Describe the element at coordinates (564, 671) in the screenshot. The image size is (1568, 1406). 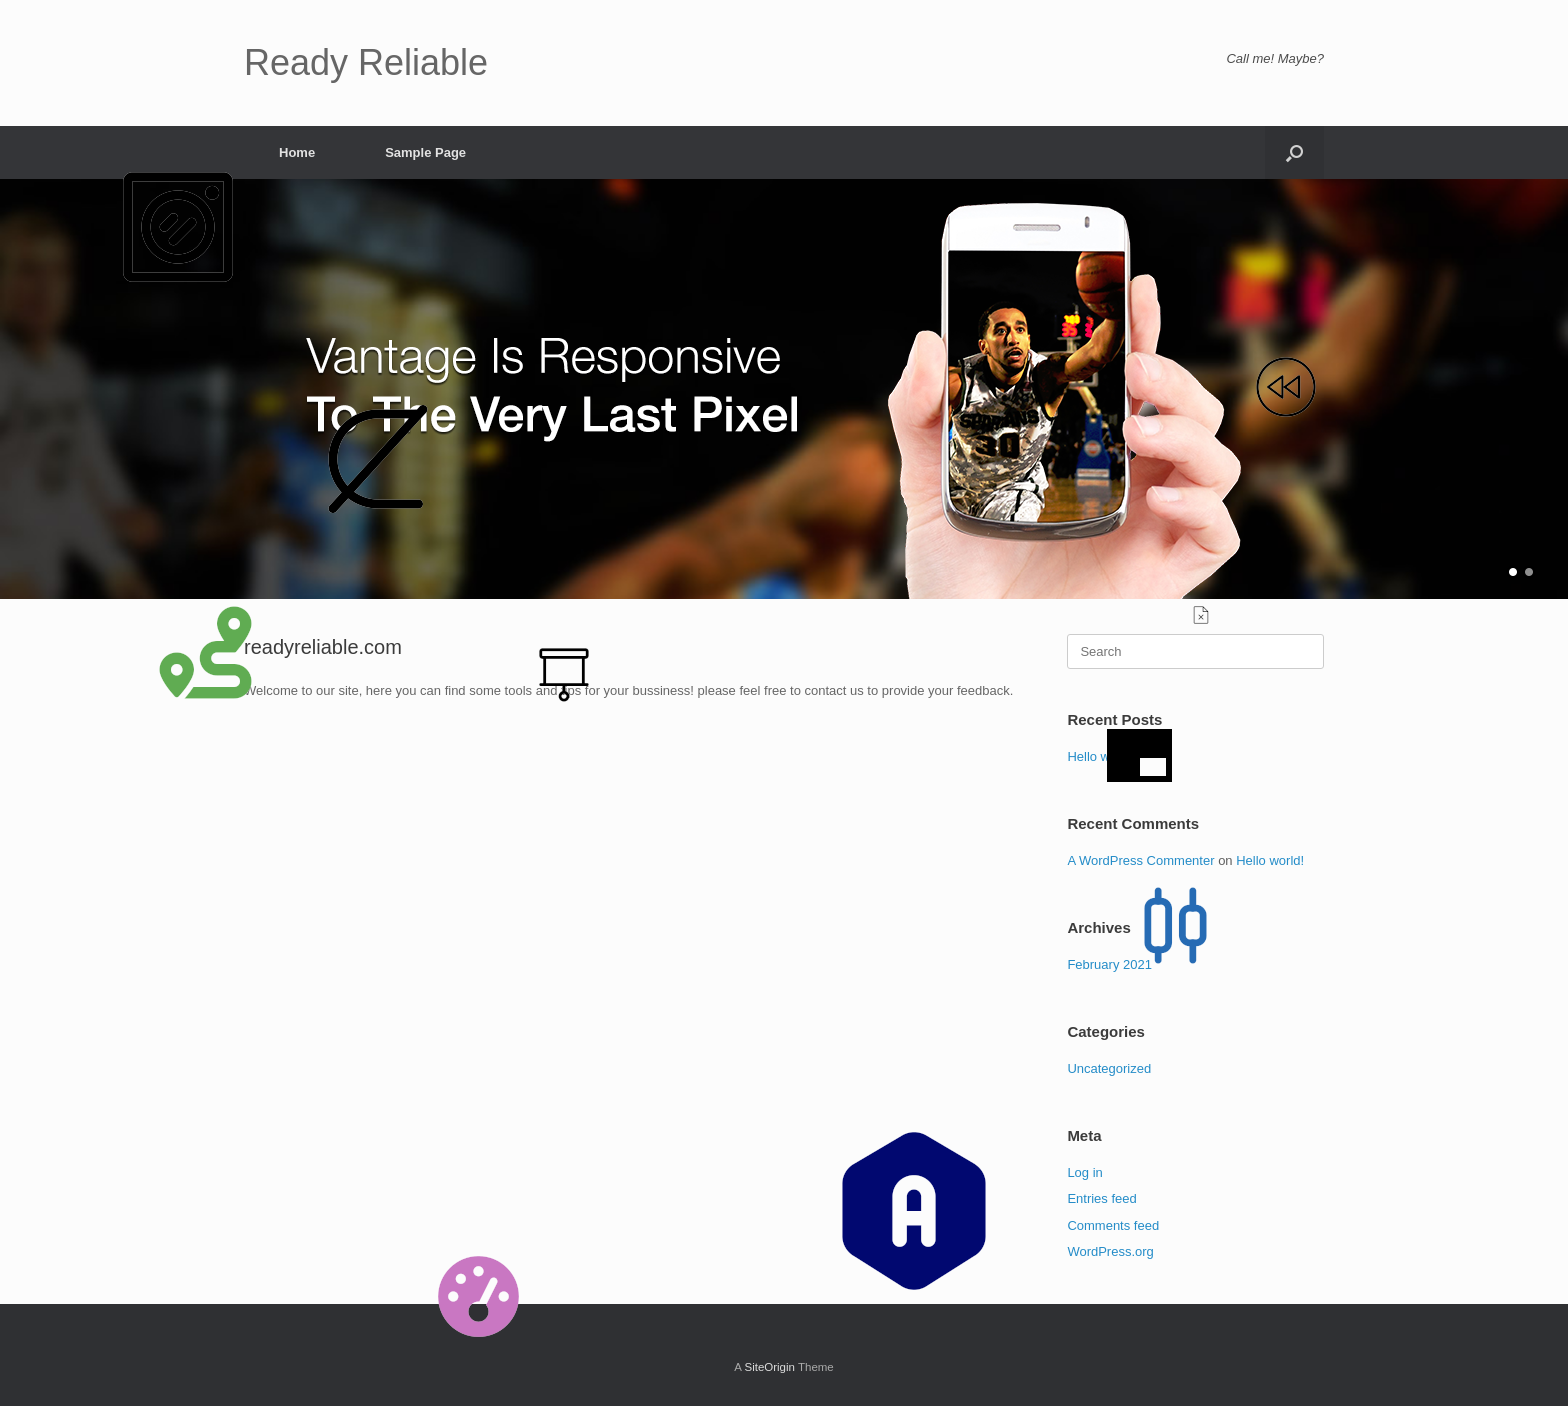
I see `start a presentation or slideshow` at that location.